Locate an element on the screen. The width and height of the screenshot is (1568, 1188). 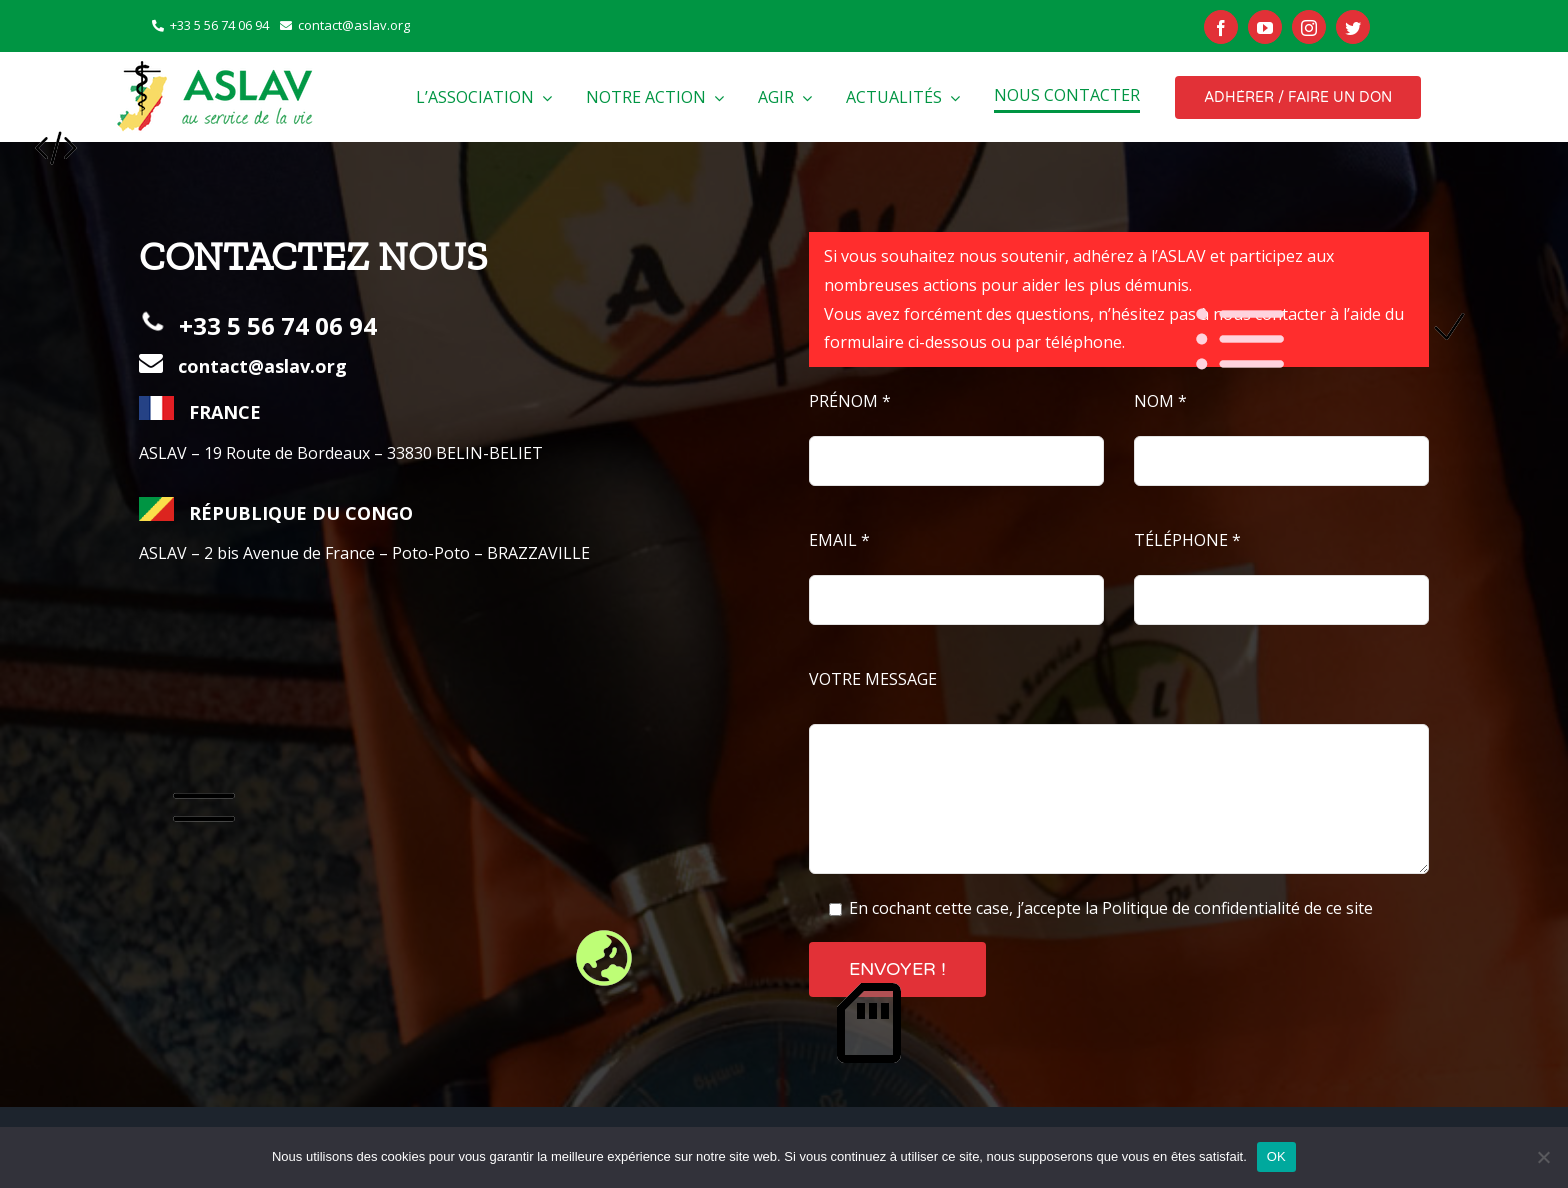
access SD card storage is located at coordinates (869, 1023).